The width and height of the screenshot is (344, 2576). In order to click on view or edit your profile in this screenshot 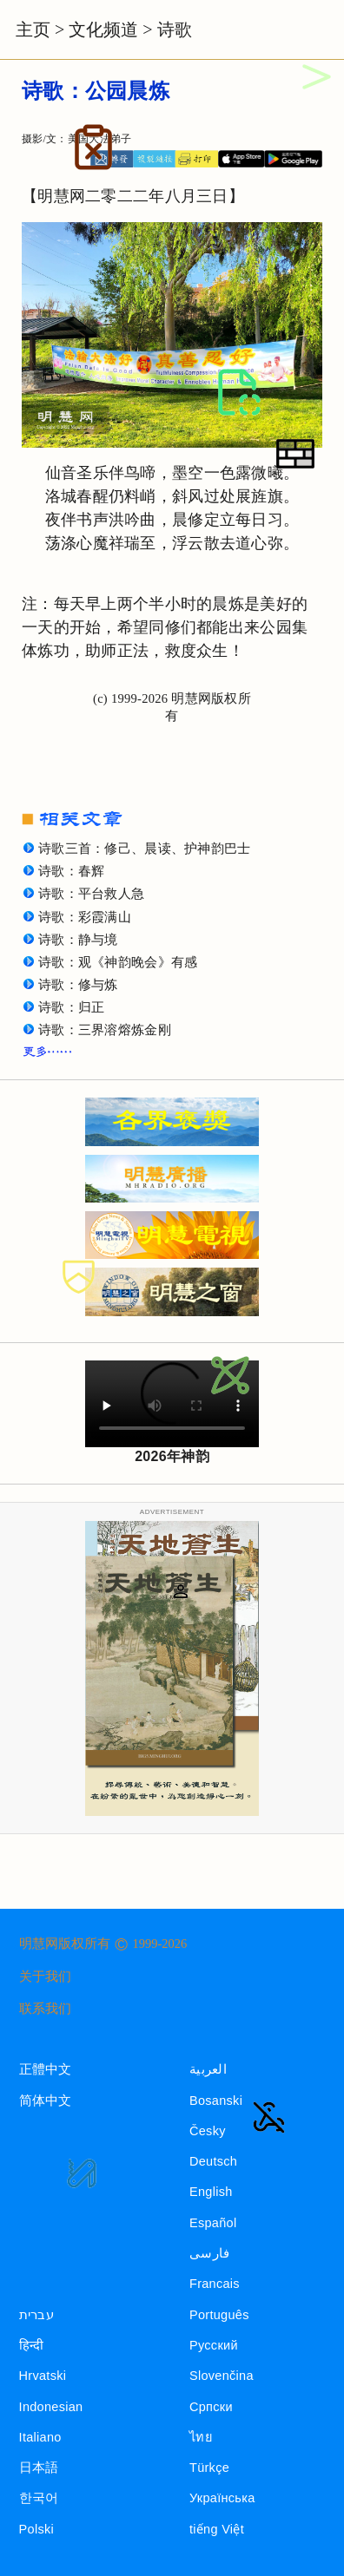, I will do `click(181, 1591)`.